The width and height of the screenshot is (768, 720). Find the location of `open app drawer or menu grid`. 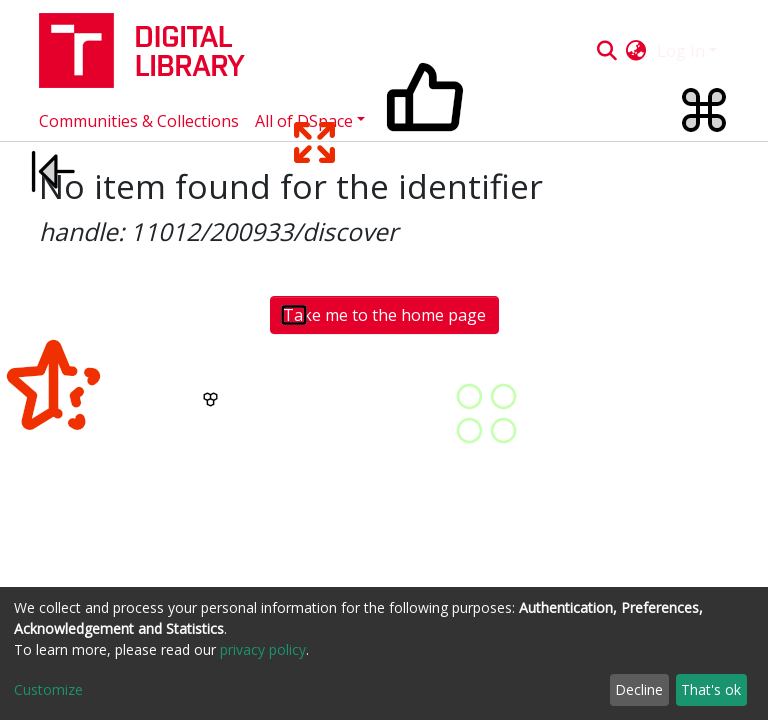

open app drawer or menu grid is located at coordinates (486, 413).